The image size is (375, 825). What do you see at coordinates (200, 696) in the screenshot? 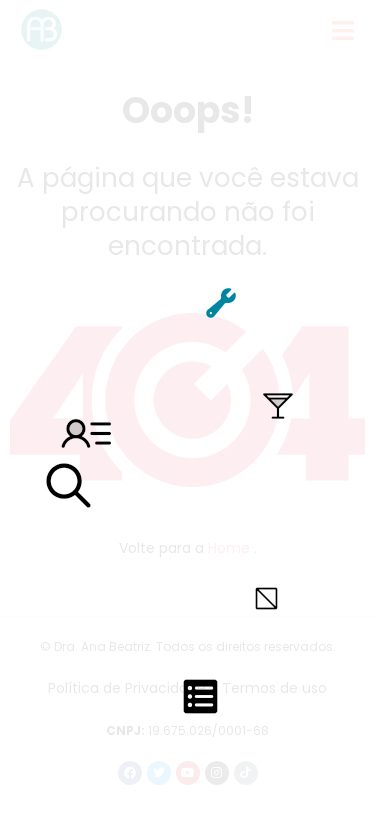
I see `view items in list format` at bounding box center [200, 696].